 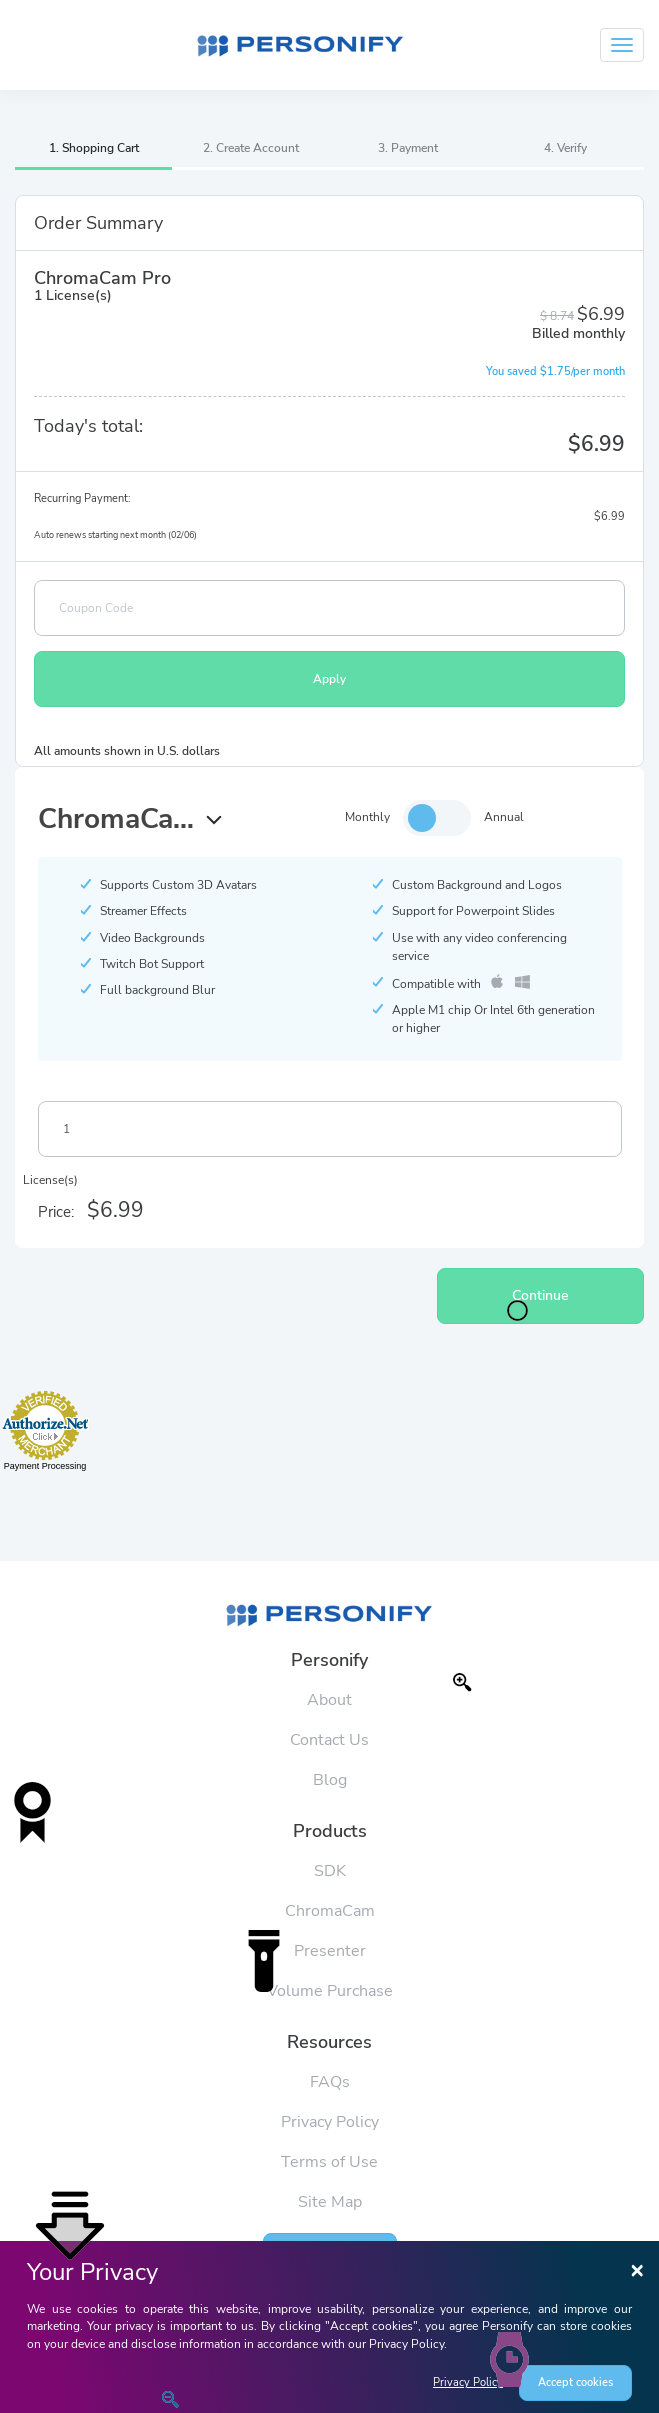 I want to click on download file or content, so click(x=70, y=2223).